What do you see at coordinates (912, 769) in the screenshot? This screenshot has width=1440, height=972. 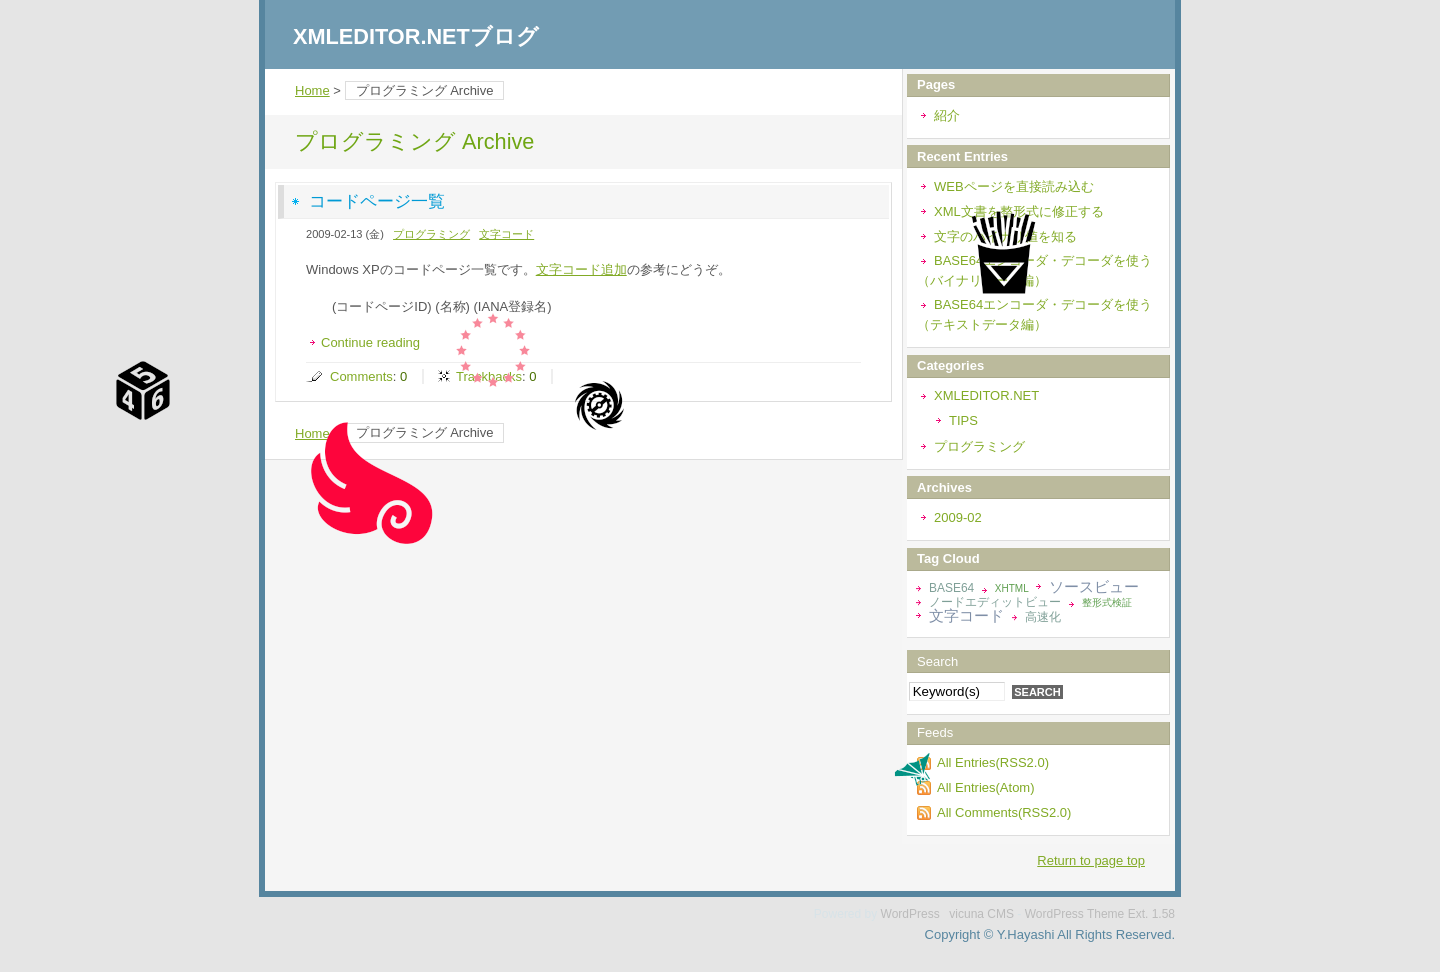 I see `access hang gliding or paragliding activities` at bounding box center [912, 769].